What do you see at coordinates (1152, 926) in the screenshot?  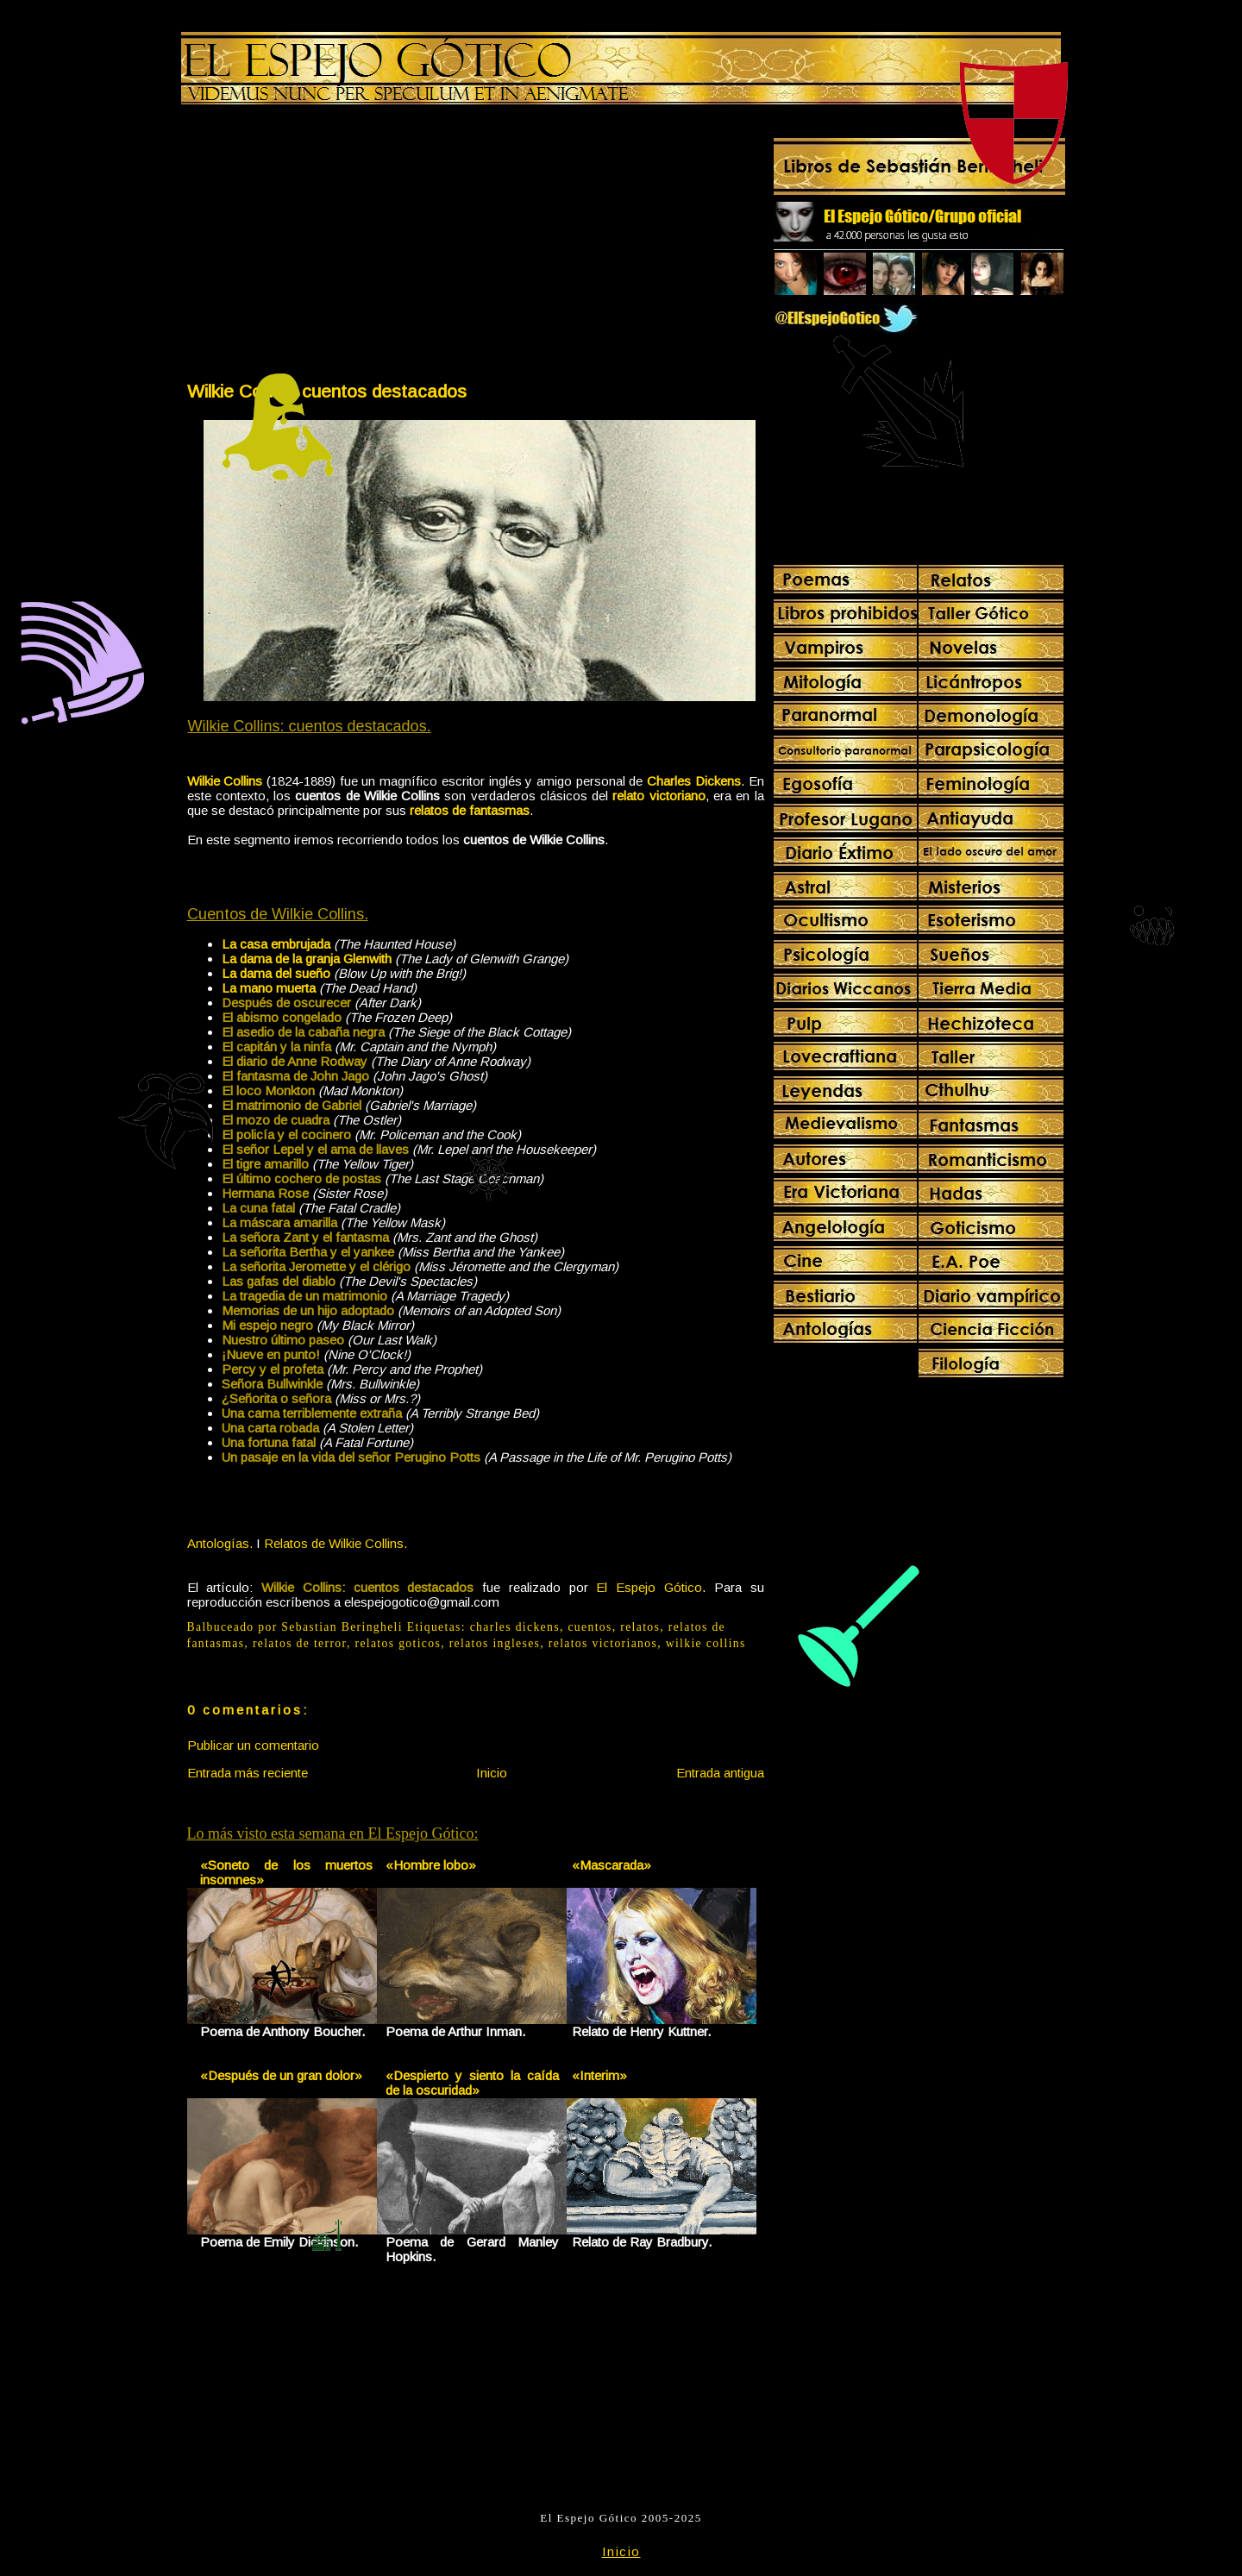 I see `indicates a hungry or gluttonous character status` at bounding box center [1152, 926].